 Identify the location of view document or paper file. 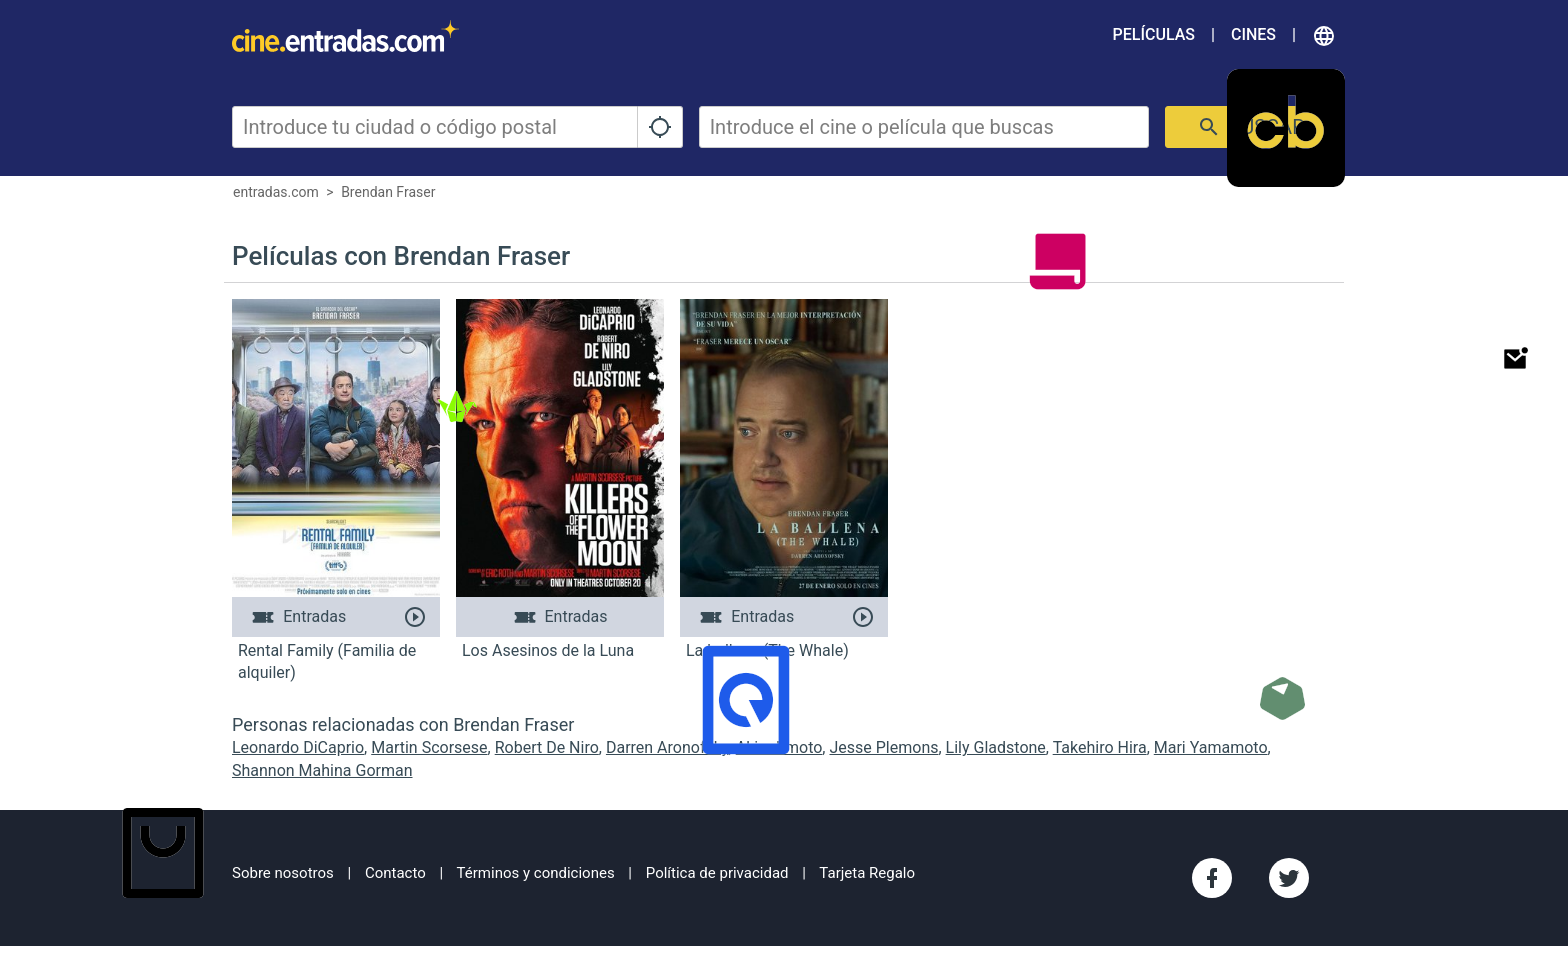
(1060, 261).